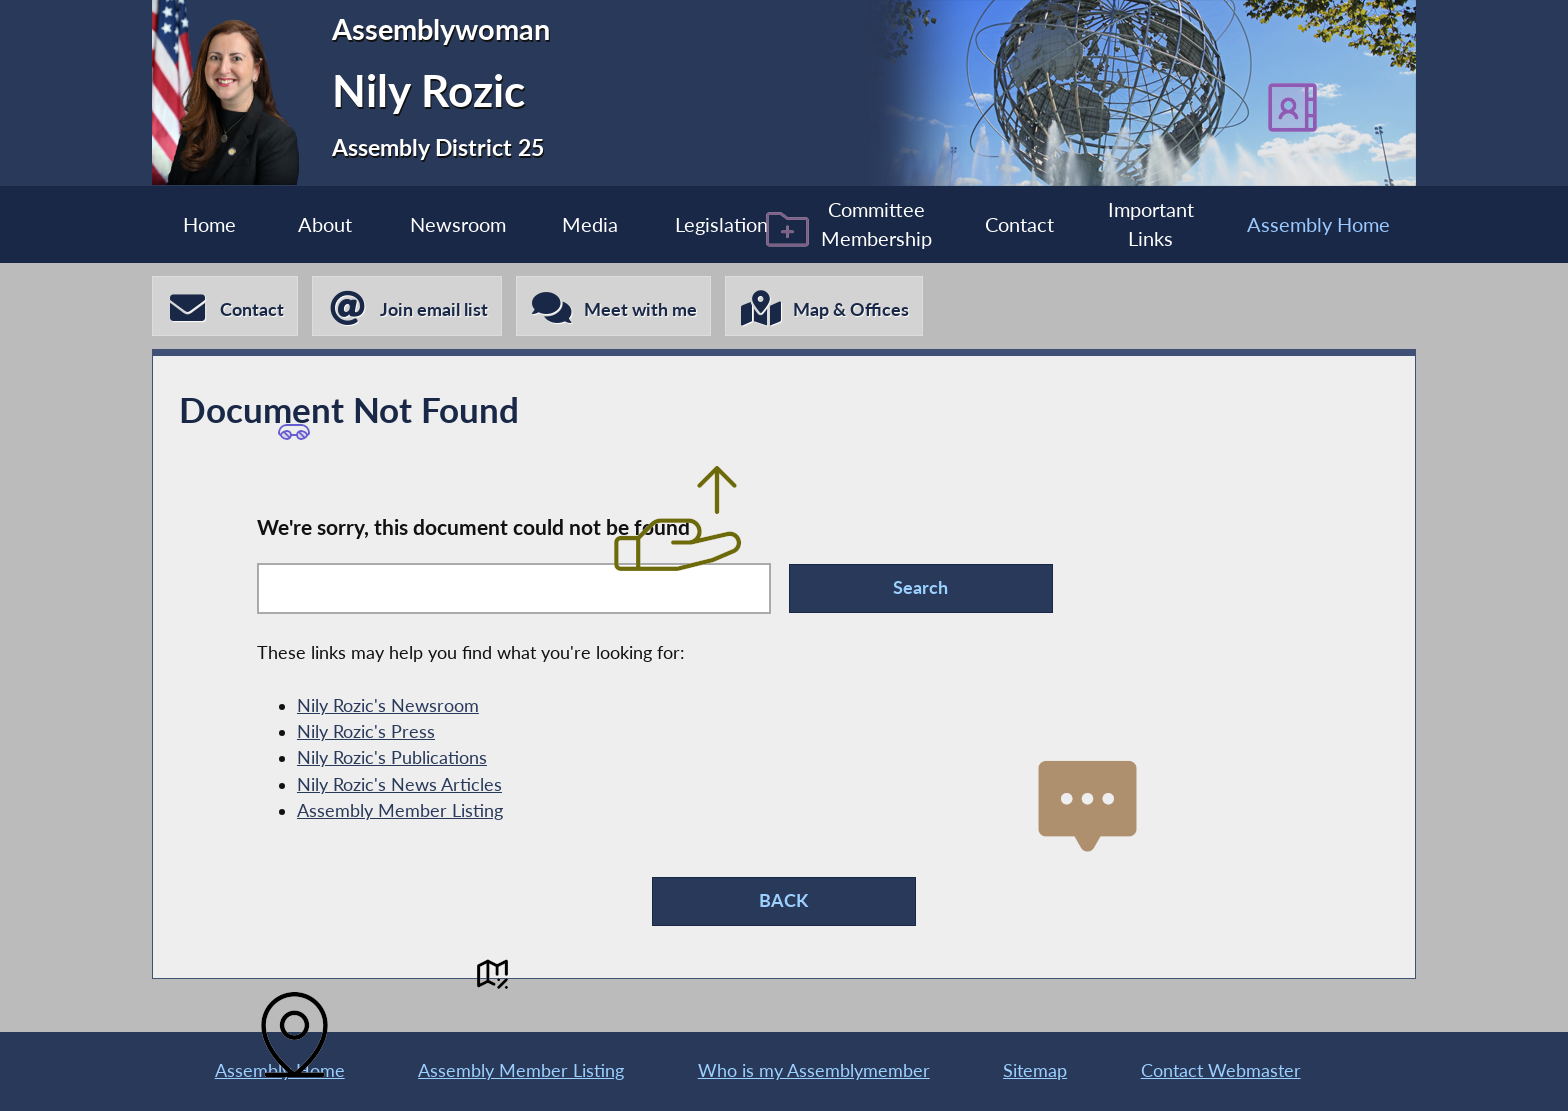 The height and width of the screenshot is (1111, 1568). Describe the element at coordinates (1087, 802) in the screenshot. I see `open chat or messaging` at that location.